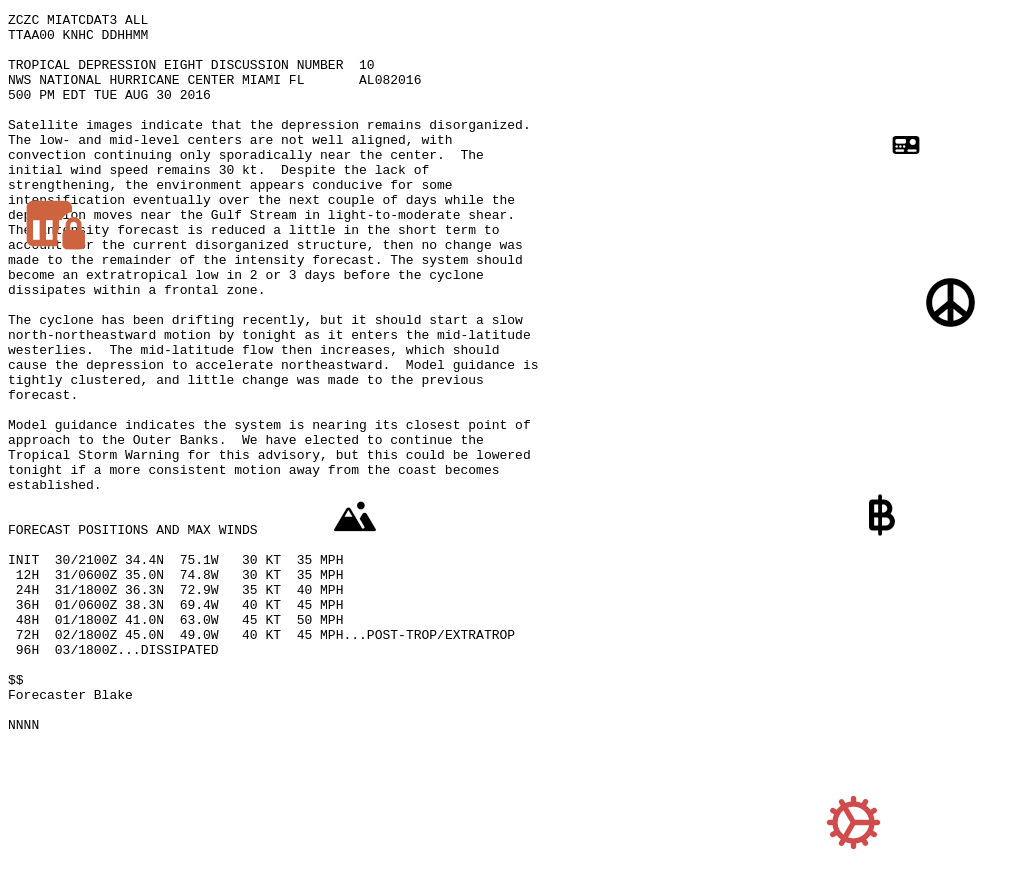 This screenshot has height=890, width=1024. What do you see at coordinates (355, 518) in the screenshot?
I see `view landscape or nature photos` at bounding box center [355, 518].